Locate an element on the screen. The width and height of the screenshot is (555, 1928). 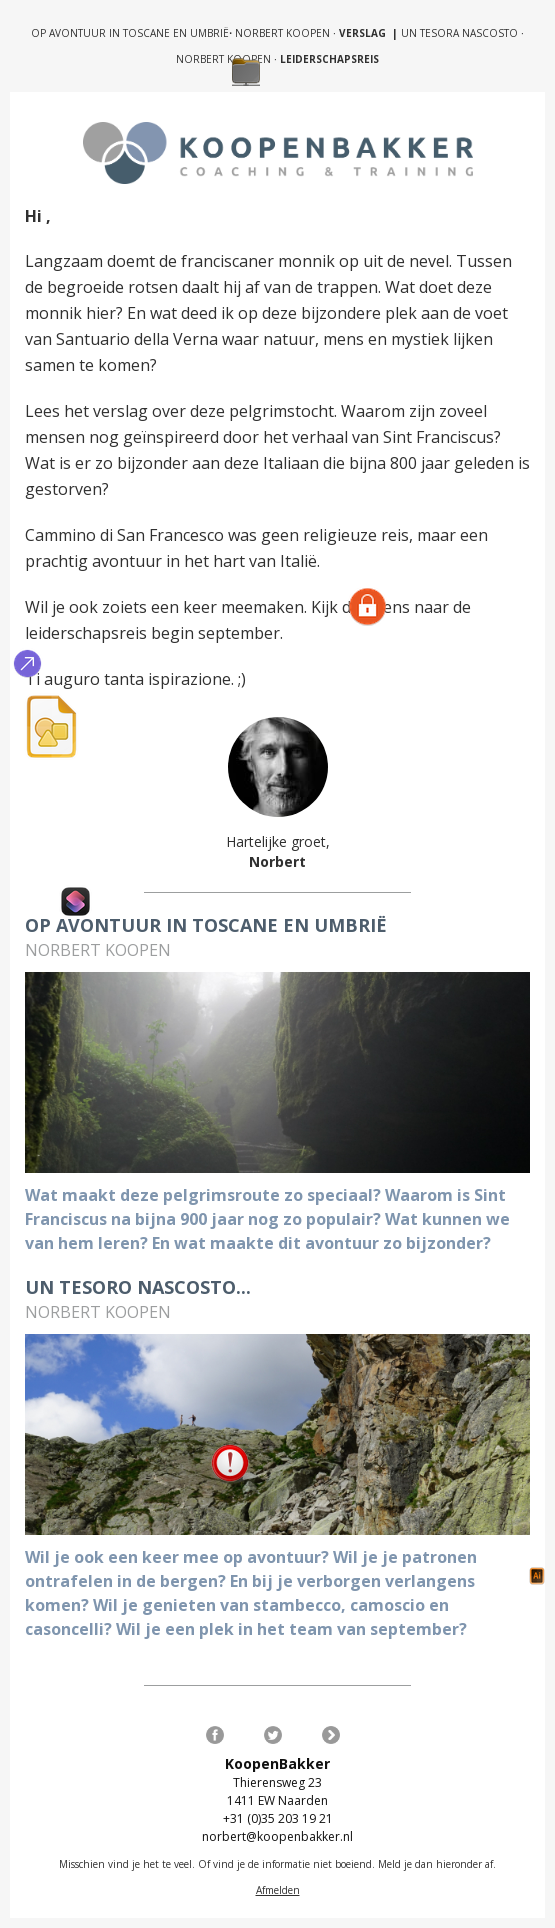
indicates a file or folder is read-only is located at coordinates (367, 606).